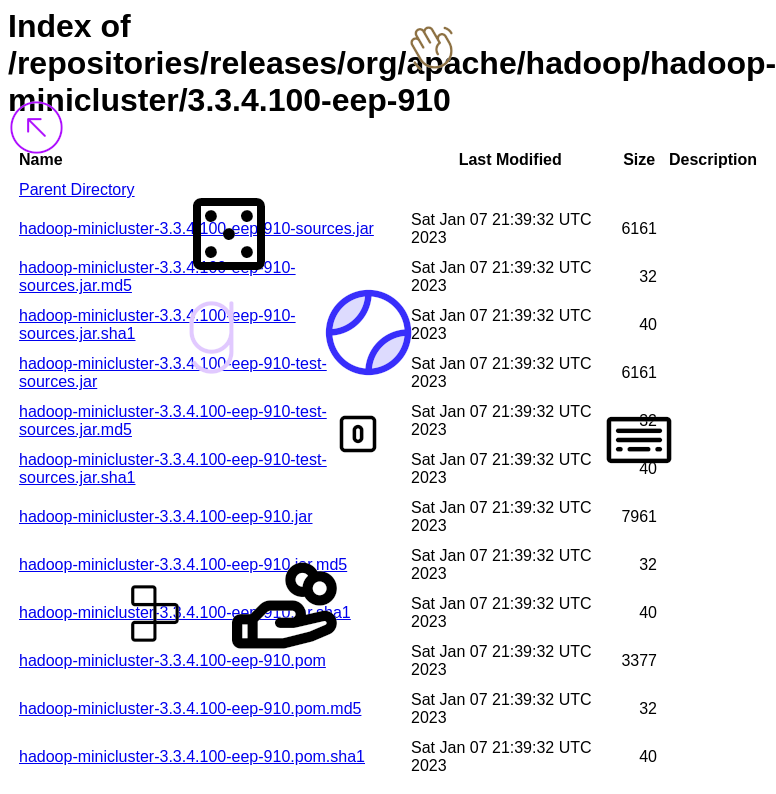 The width and height of the screenshot is (776, 794). What do you see at coordinates (229, 234) in the screenshot?
I see `access casino or gambling games` at bounding box center [229, 234].